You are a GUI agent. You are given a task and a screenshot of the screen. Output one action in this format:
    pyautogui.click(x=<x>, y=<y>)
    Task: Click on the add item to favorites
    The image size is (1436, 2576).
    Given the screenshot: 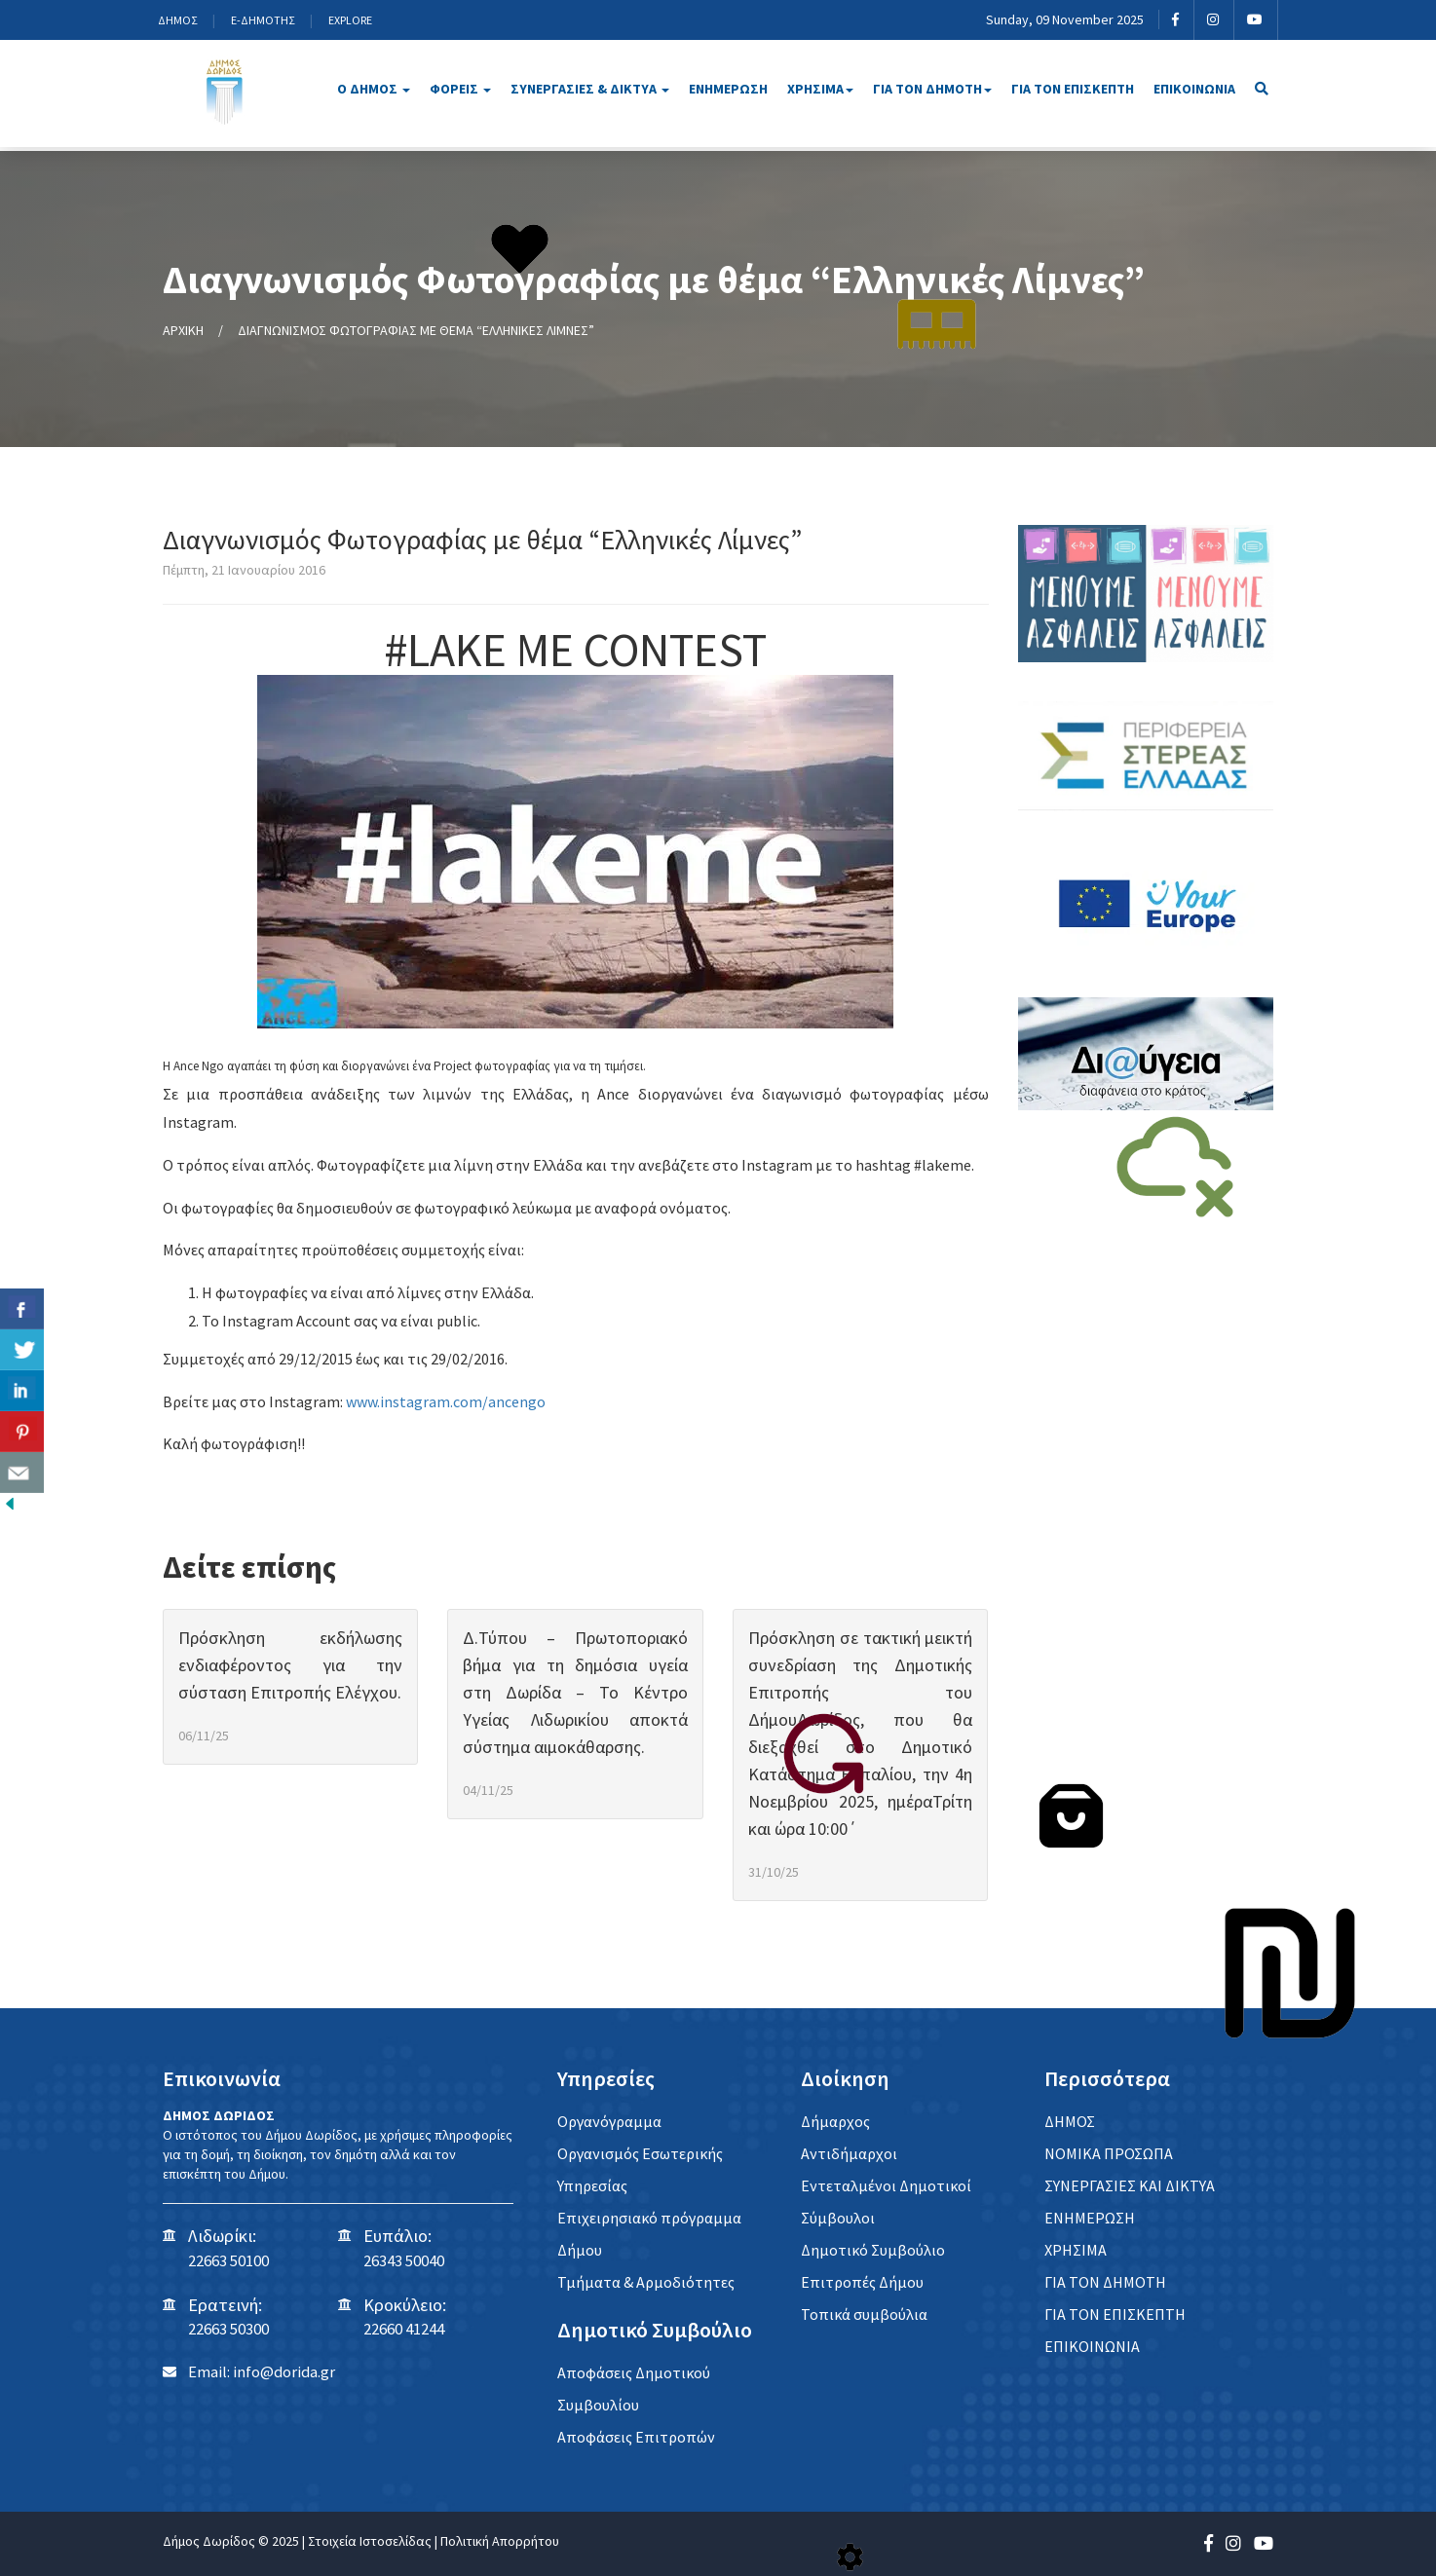 What is the action you would take?
    pyautogui.click(x=519, y=246)
    